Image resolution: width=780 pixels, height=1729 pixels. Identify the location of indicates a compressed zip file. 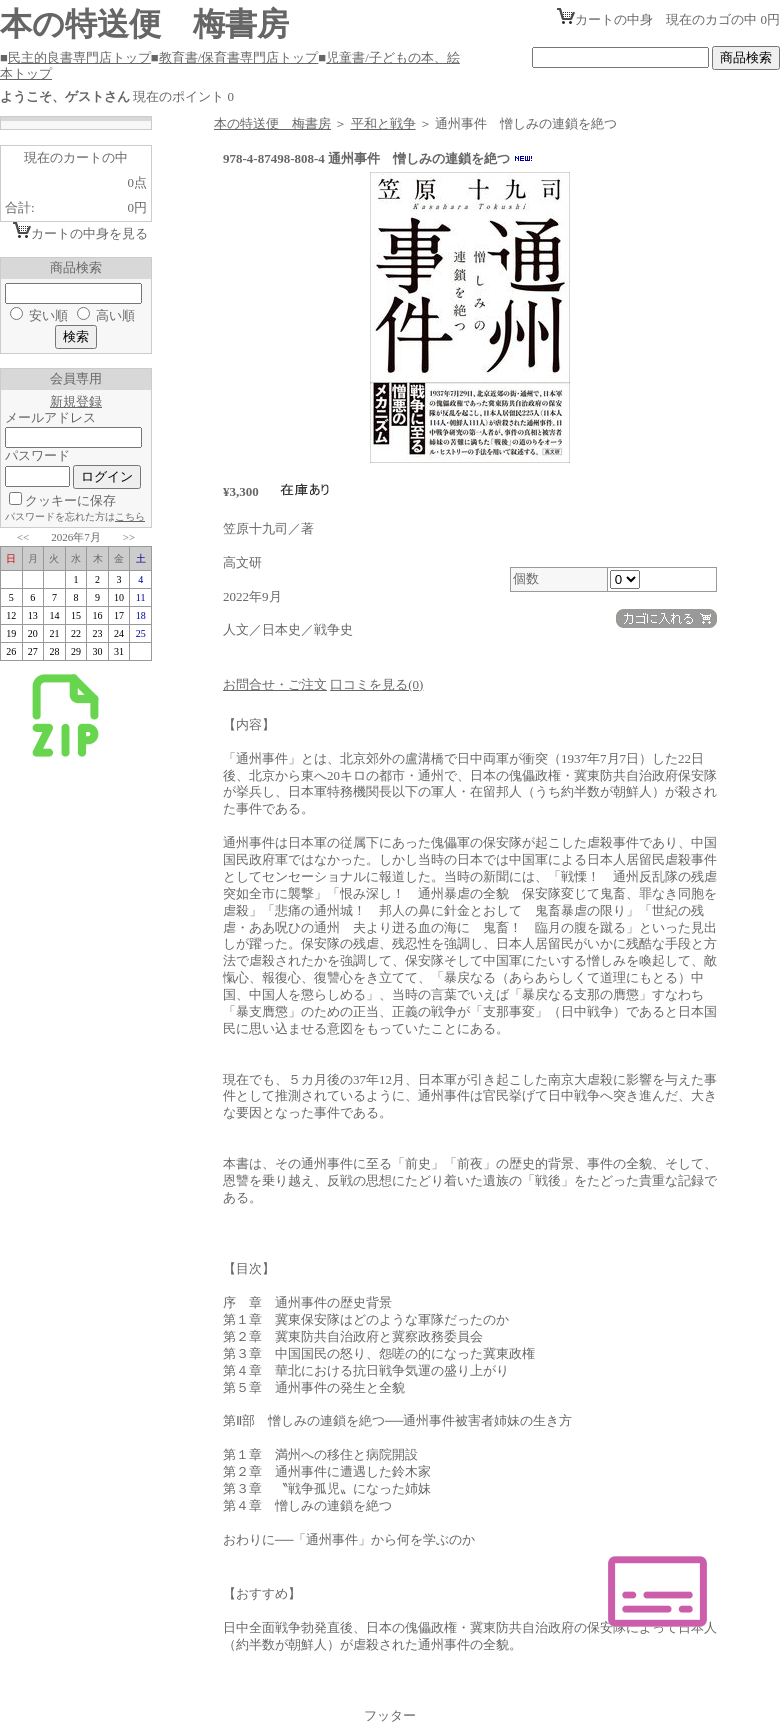
(65, 715).